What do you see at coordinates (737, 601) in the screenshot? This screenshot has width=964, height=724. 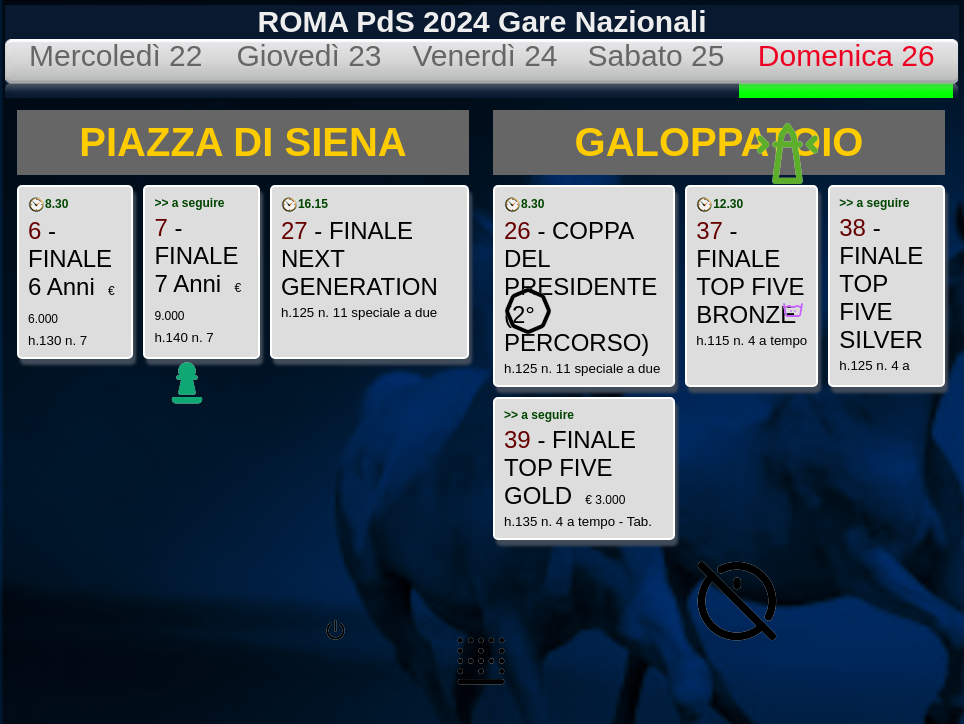 I see `disable timer or scheduled event` at bounding box center [737, 601].